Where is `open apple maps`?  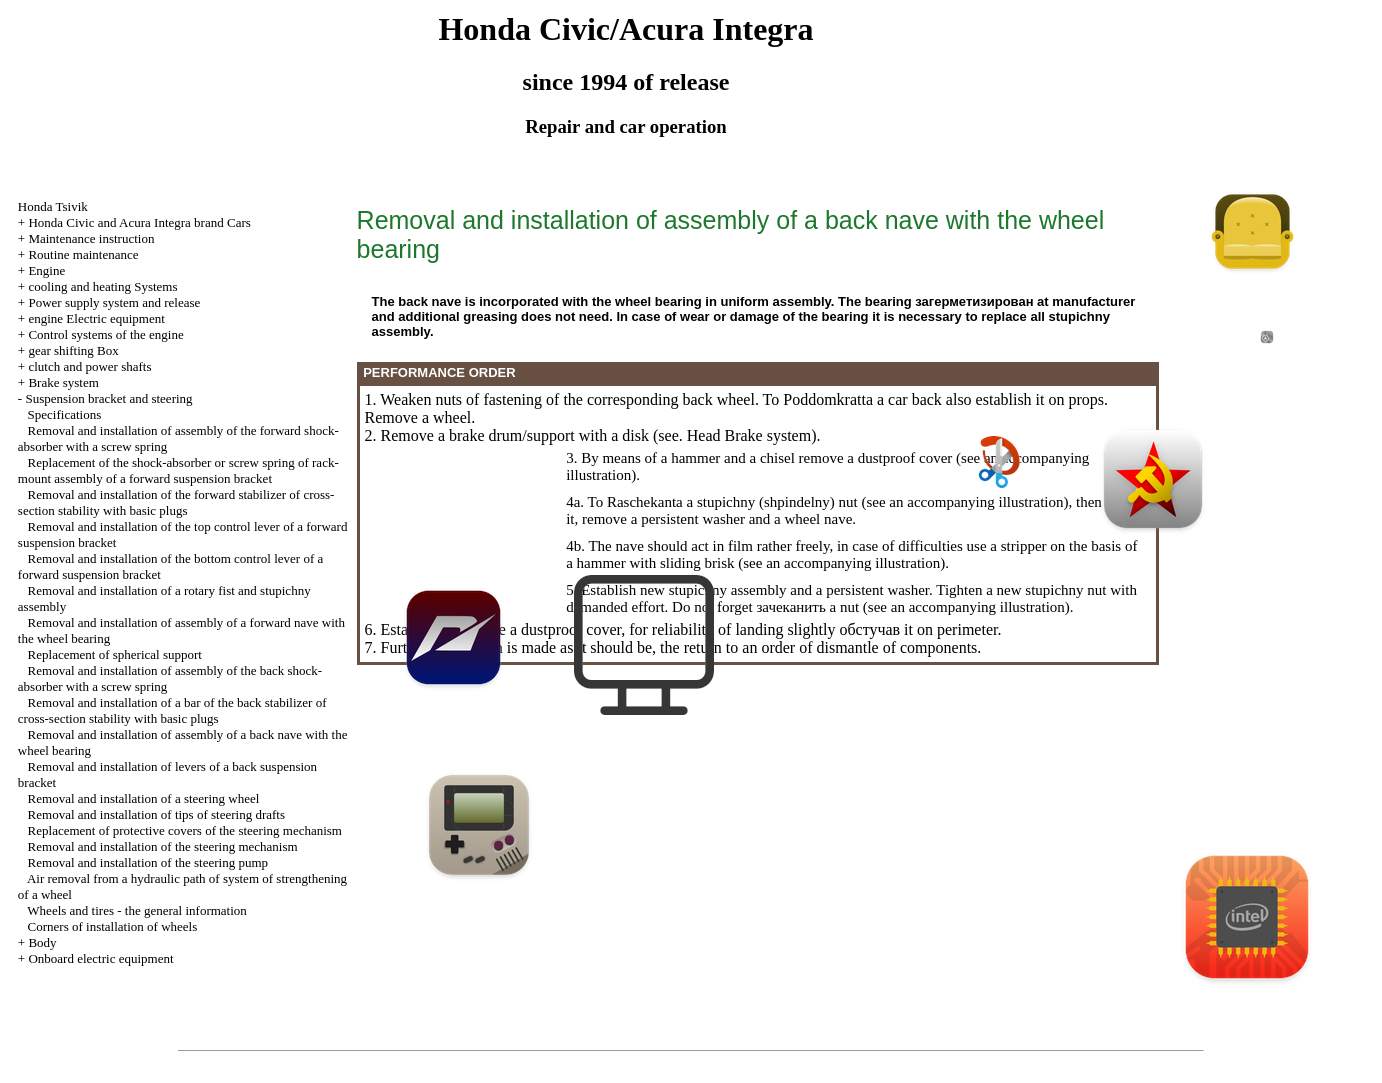 open apple maps is located at coordinates (1267, 337).